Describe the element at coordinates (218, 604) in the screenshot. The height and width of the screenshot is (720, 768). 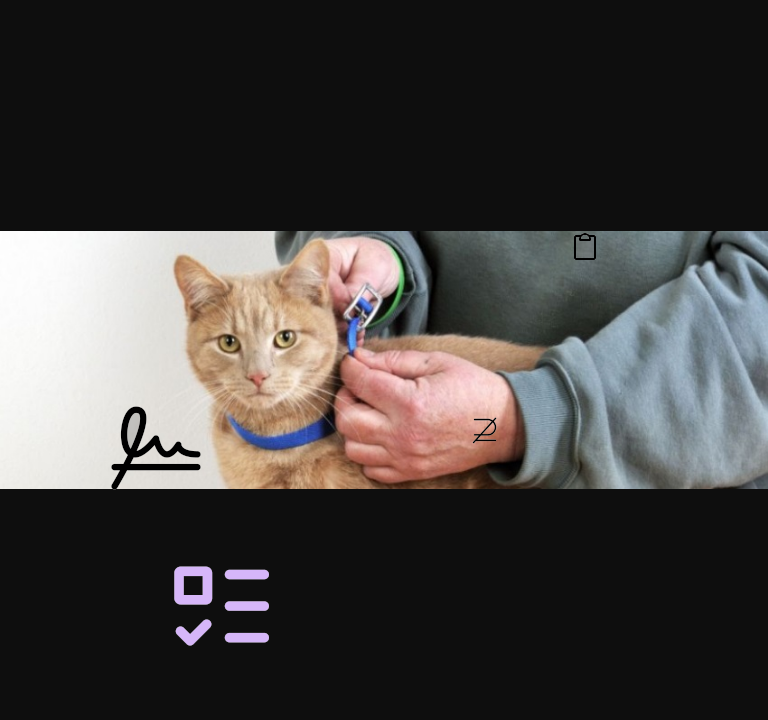
I see `view task list or checklist` at that location.